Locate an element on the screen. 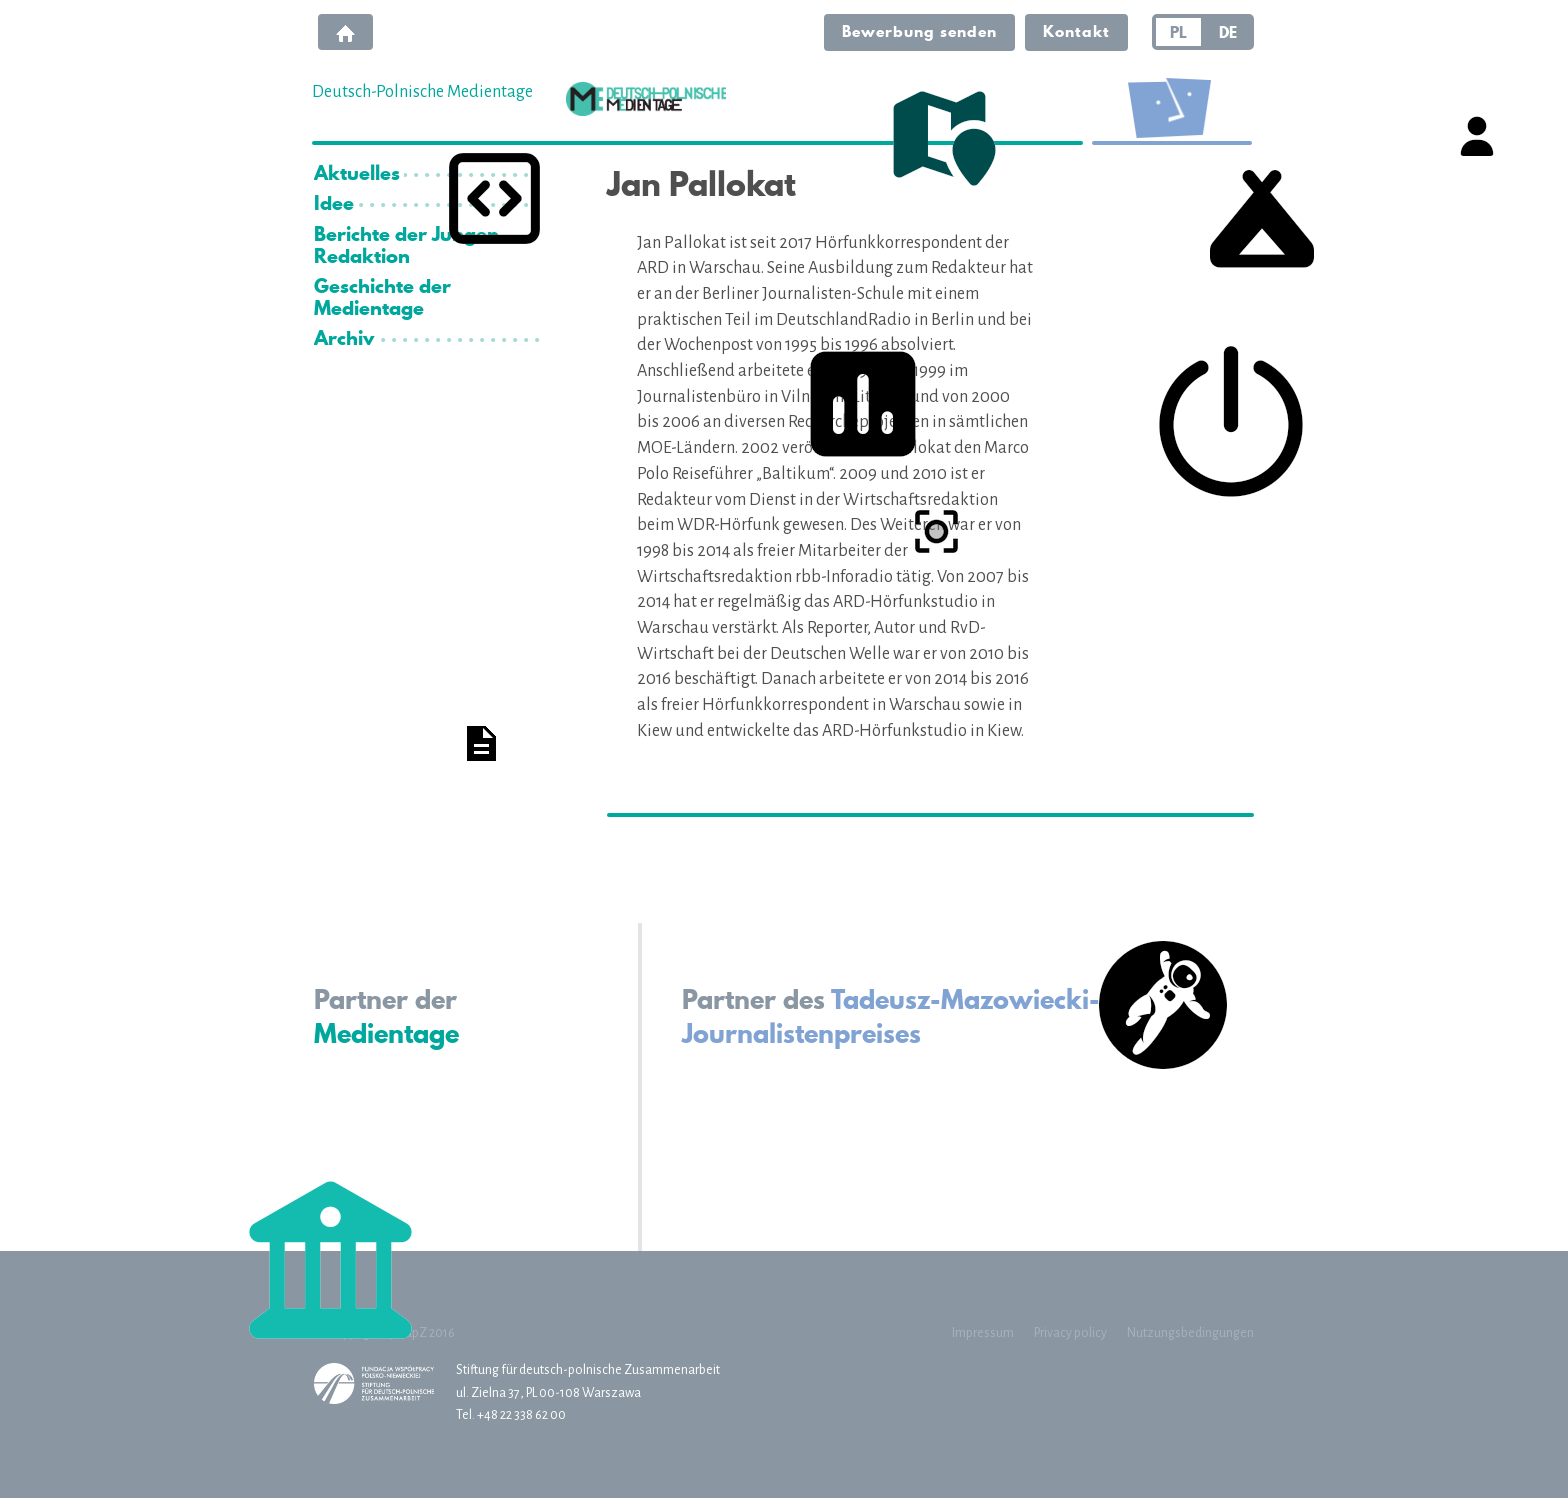 Image resolution: width=1568 pixels, height=1498 pixels. view or edit source code is located at coordinates (494, 198).